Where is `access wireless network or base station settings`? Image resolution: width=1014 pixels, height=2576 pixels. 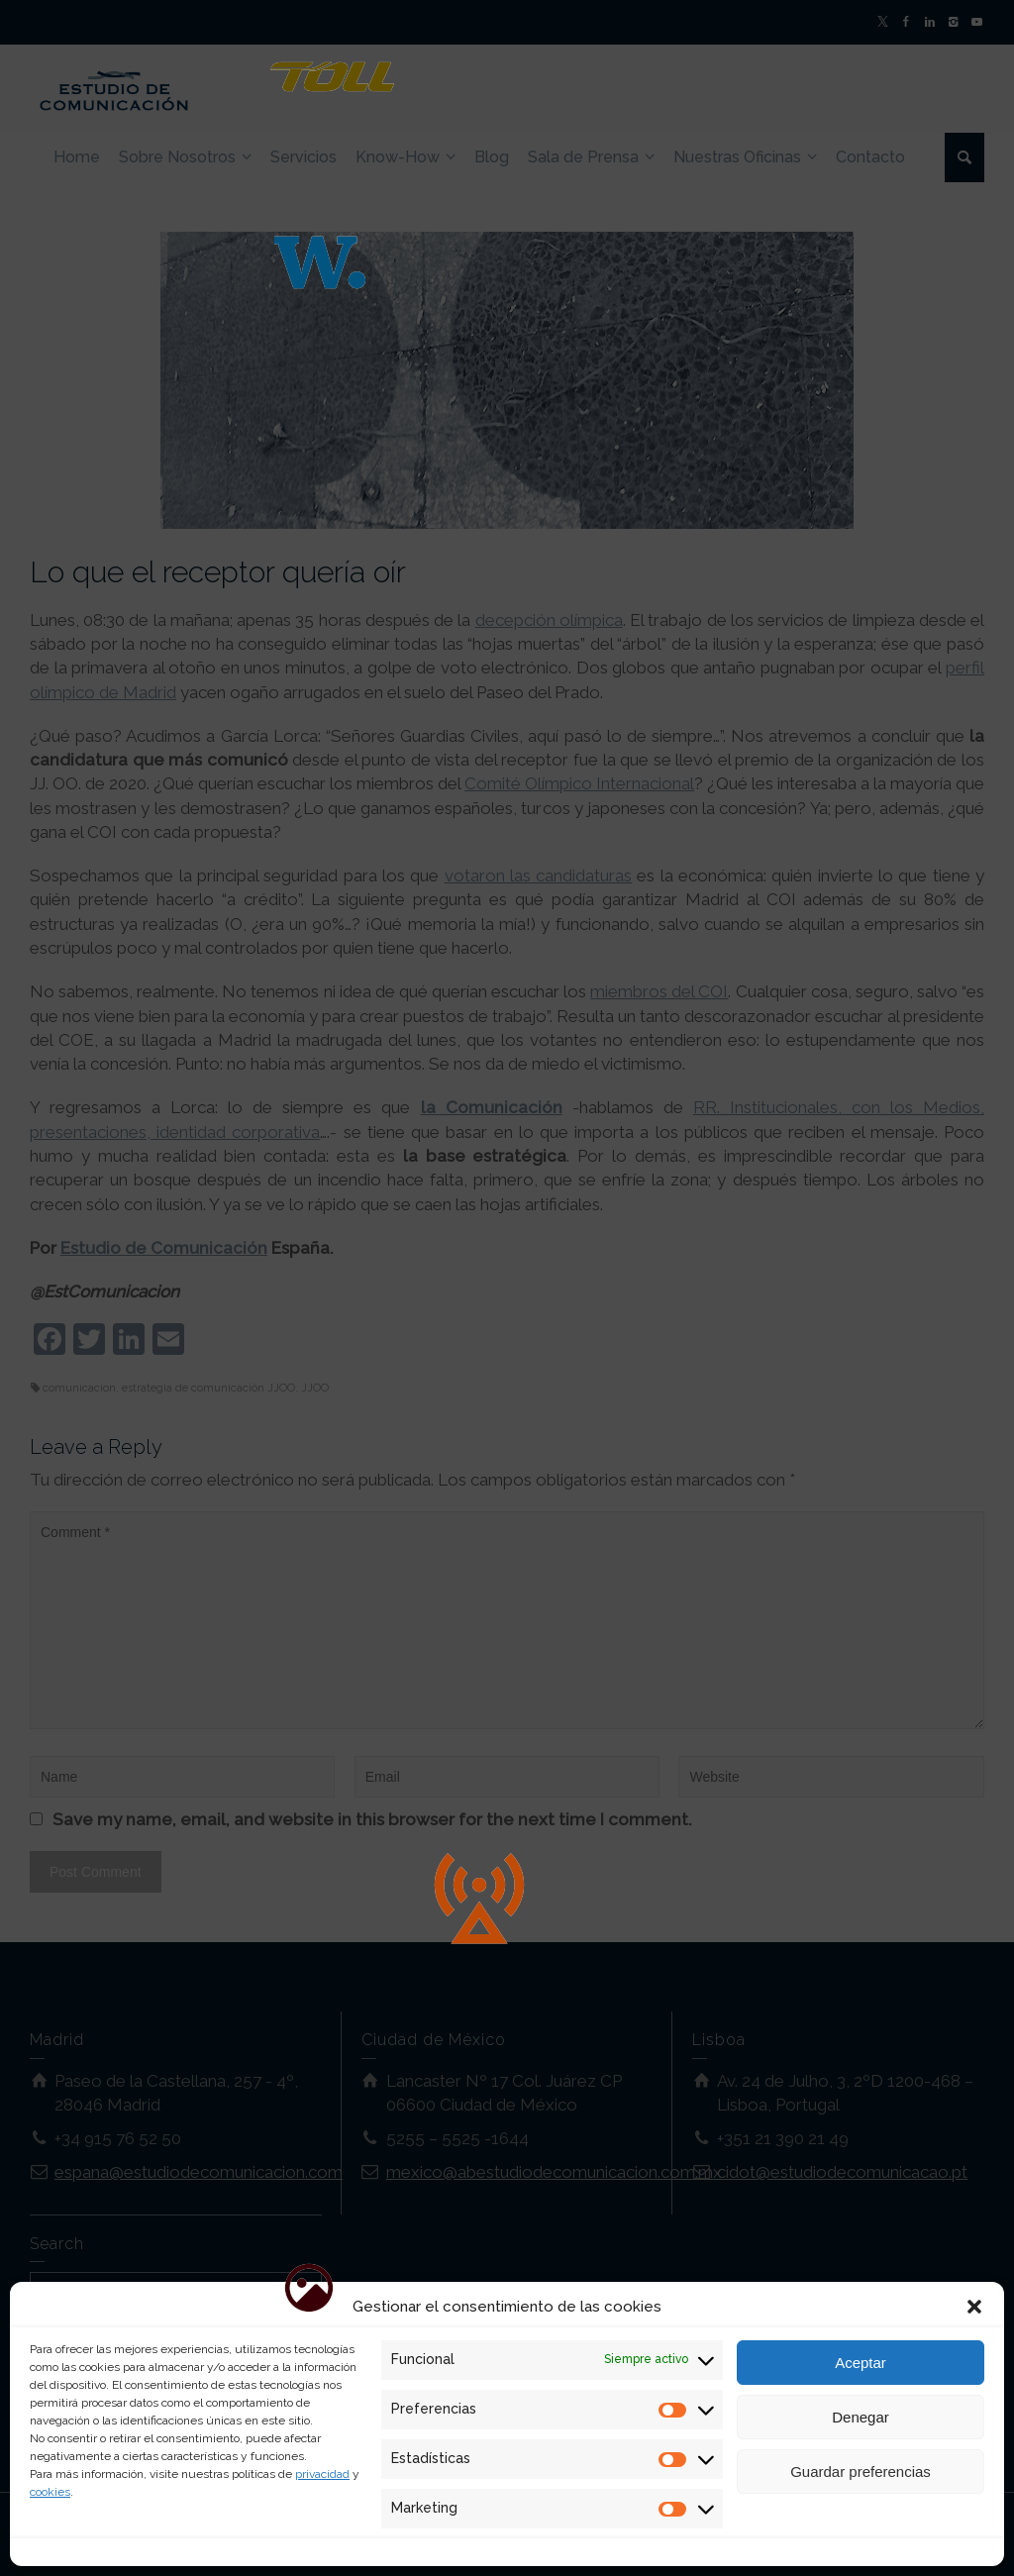 access wireless network or base station settings is located at coordinates (479, 1897).